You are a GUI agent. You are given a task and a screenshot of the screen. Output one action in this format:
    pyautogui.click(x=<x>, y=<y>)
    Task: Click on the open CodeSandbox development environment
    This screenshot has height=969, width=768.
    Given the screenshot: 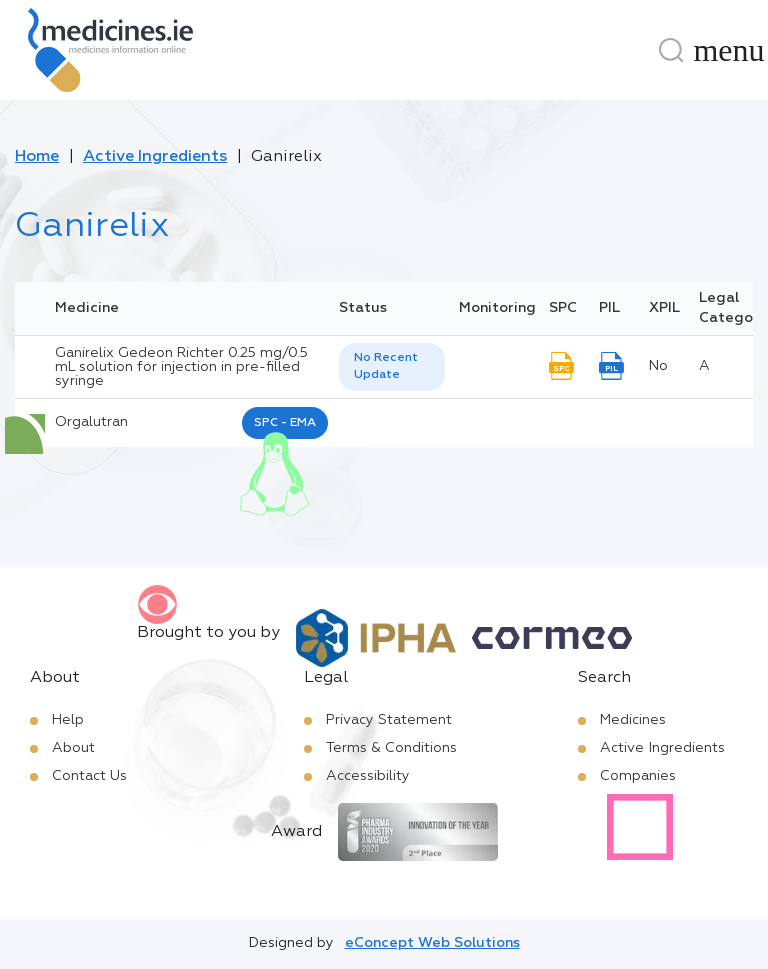 What is the action you would take?
    pyautogui.click(x=640, y=827)
    